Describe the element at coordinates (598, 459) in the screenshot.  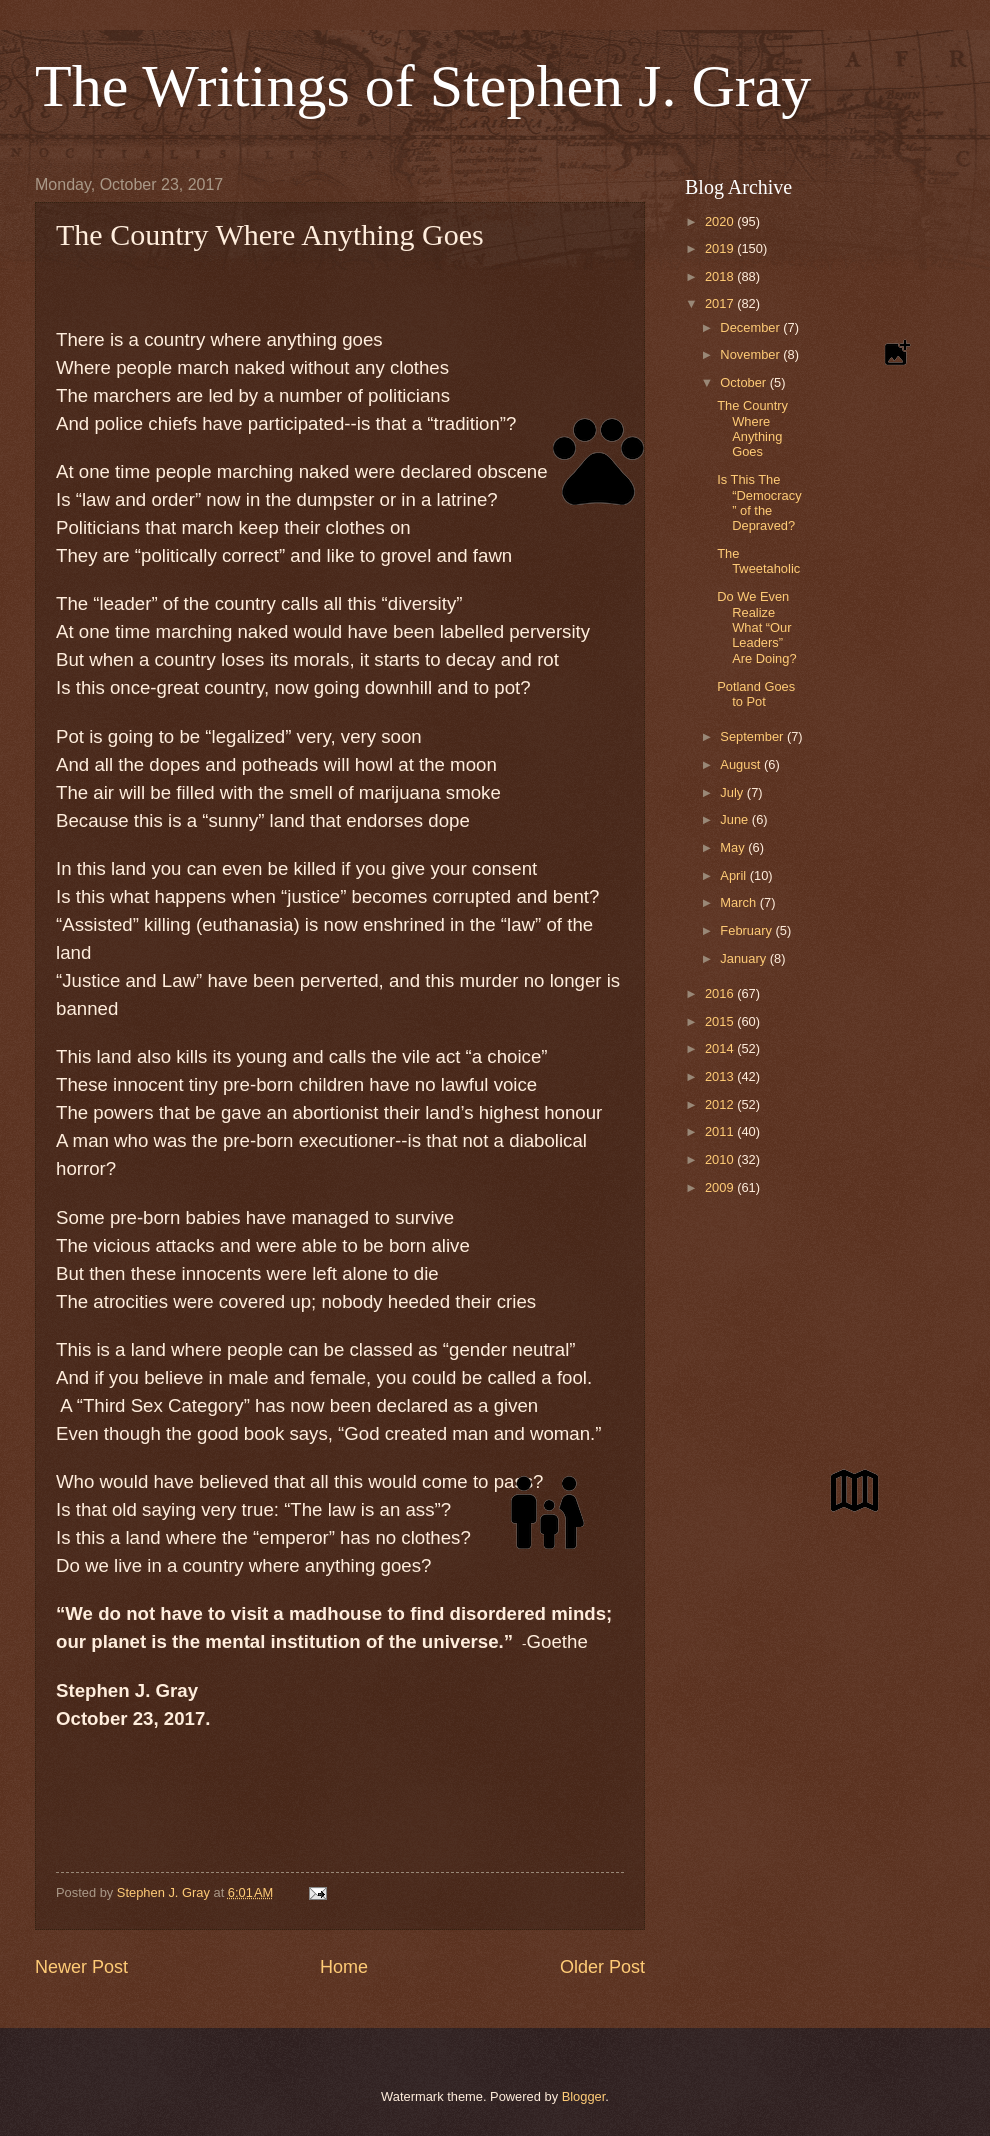
I see `access pet-related features or settings` at that location.